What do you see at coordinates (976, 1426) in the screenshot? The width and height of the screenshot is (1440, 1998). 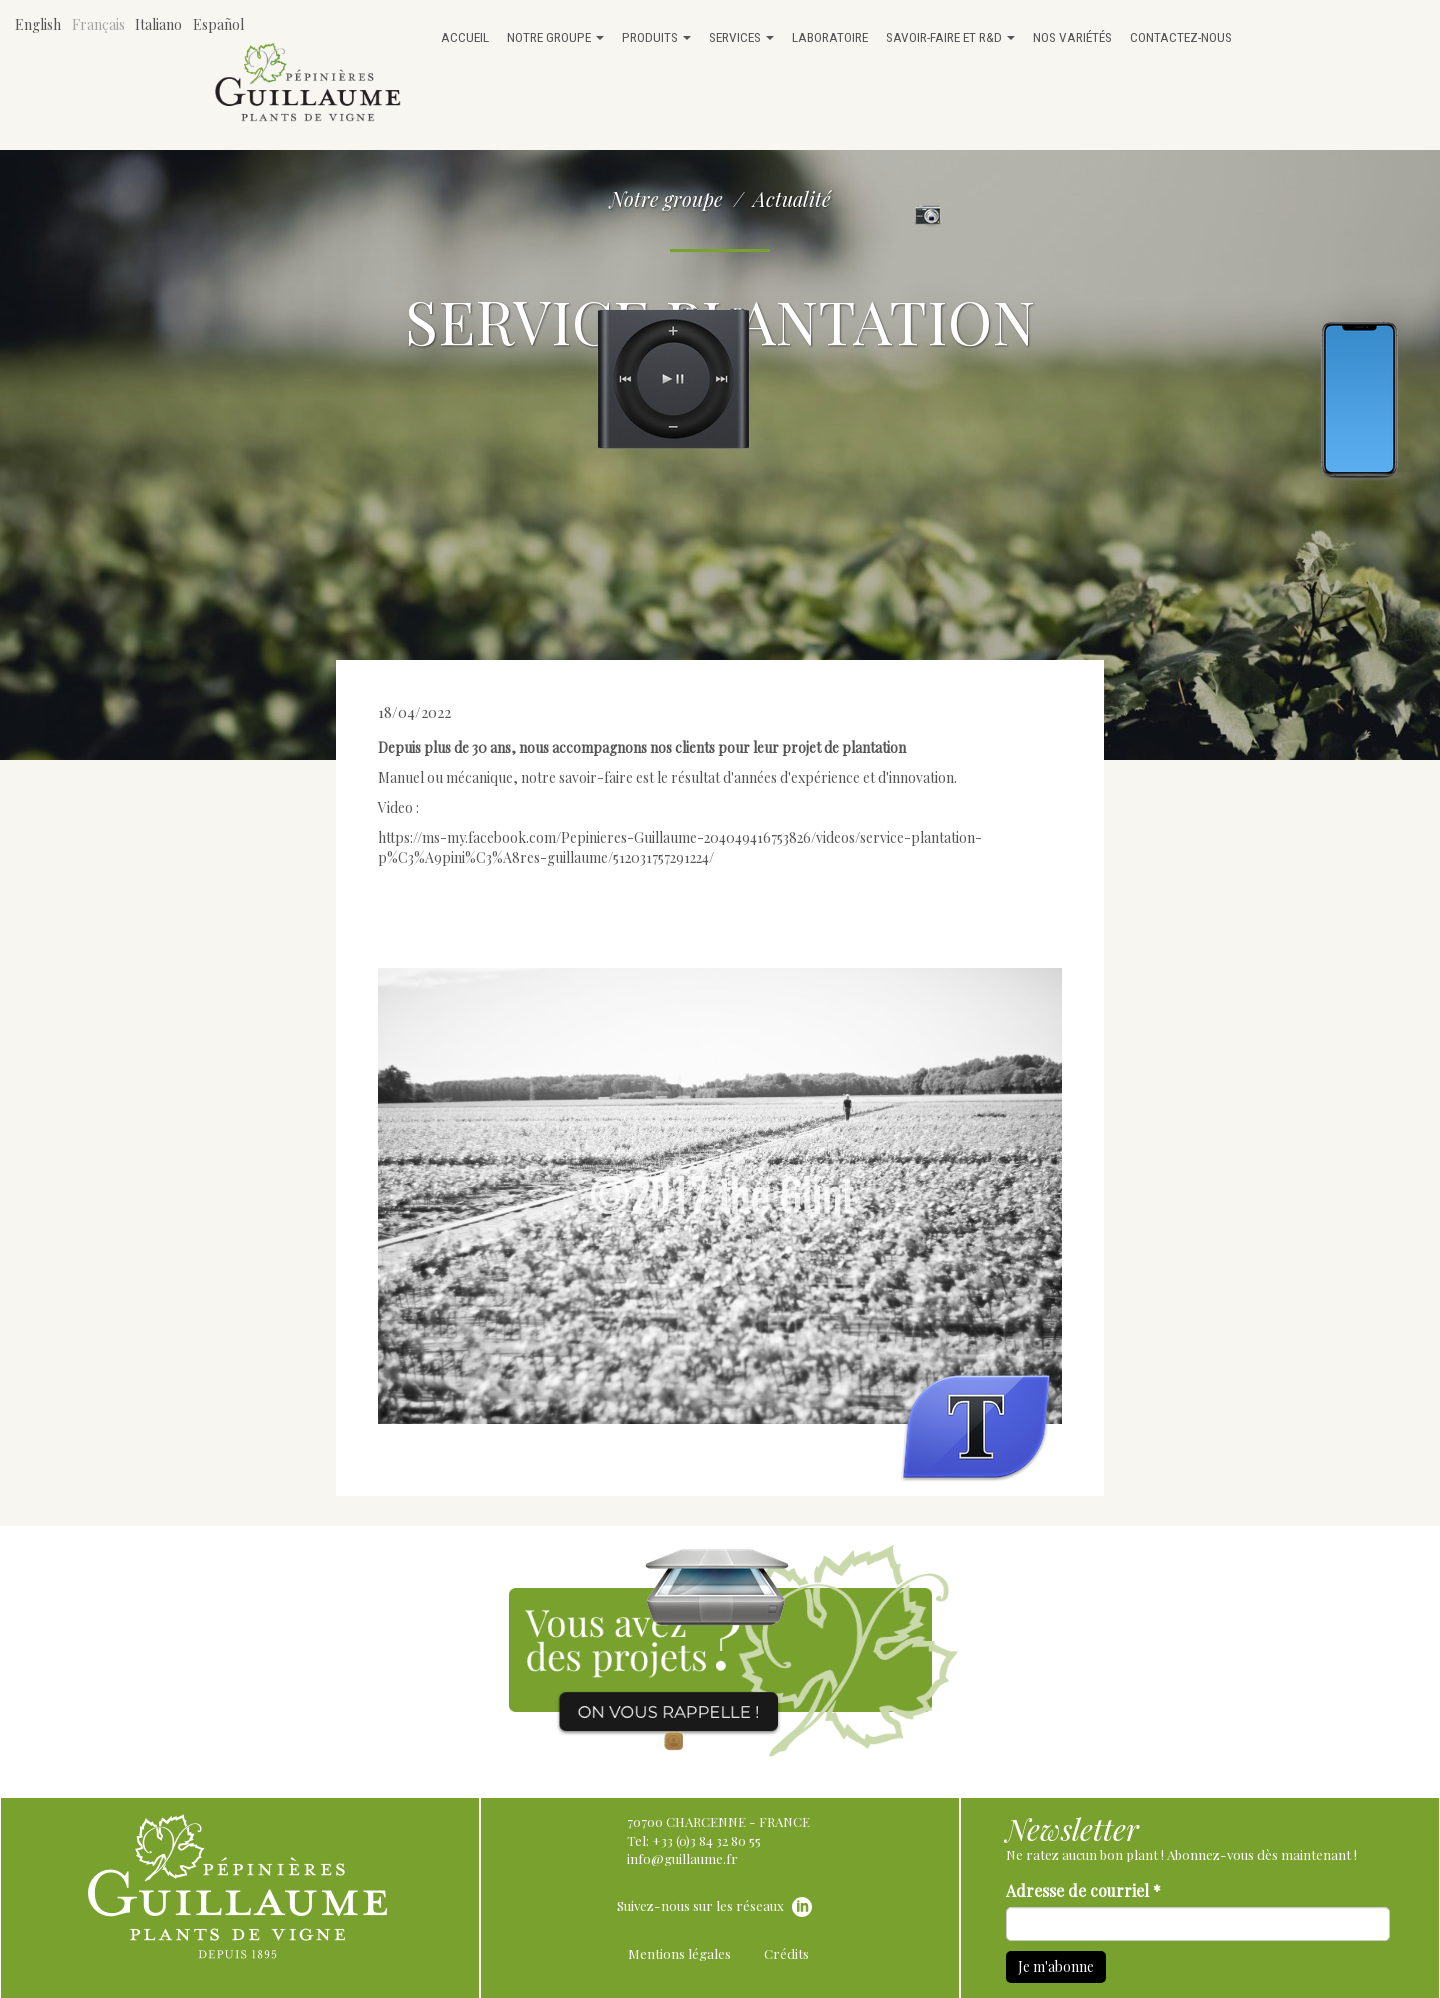 I see `access text style library in iMovie` at bounding box center [976, 1426].